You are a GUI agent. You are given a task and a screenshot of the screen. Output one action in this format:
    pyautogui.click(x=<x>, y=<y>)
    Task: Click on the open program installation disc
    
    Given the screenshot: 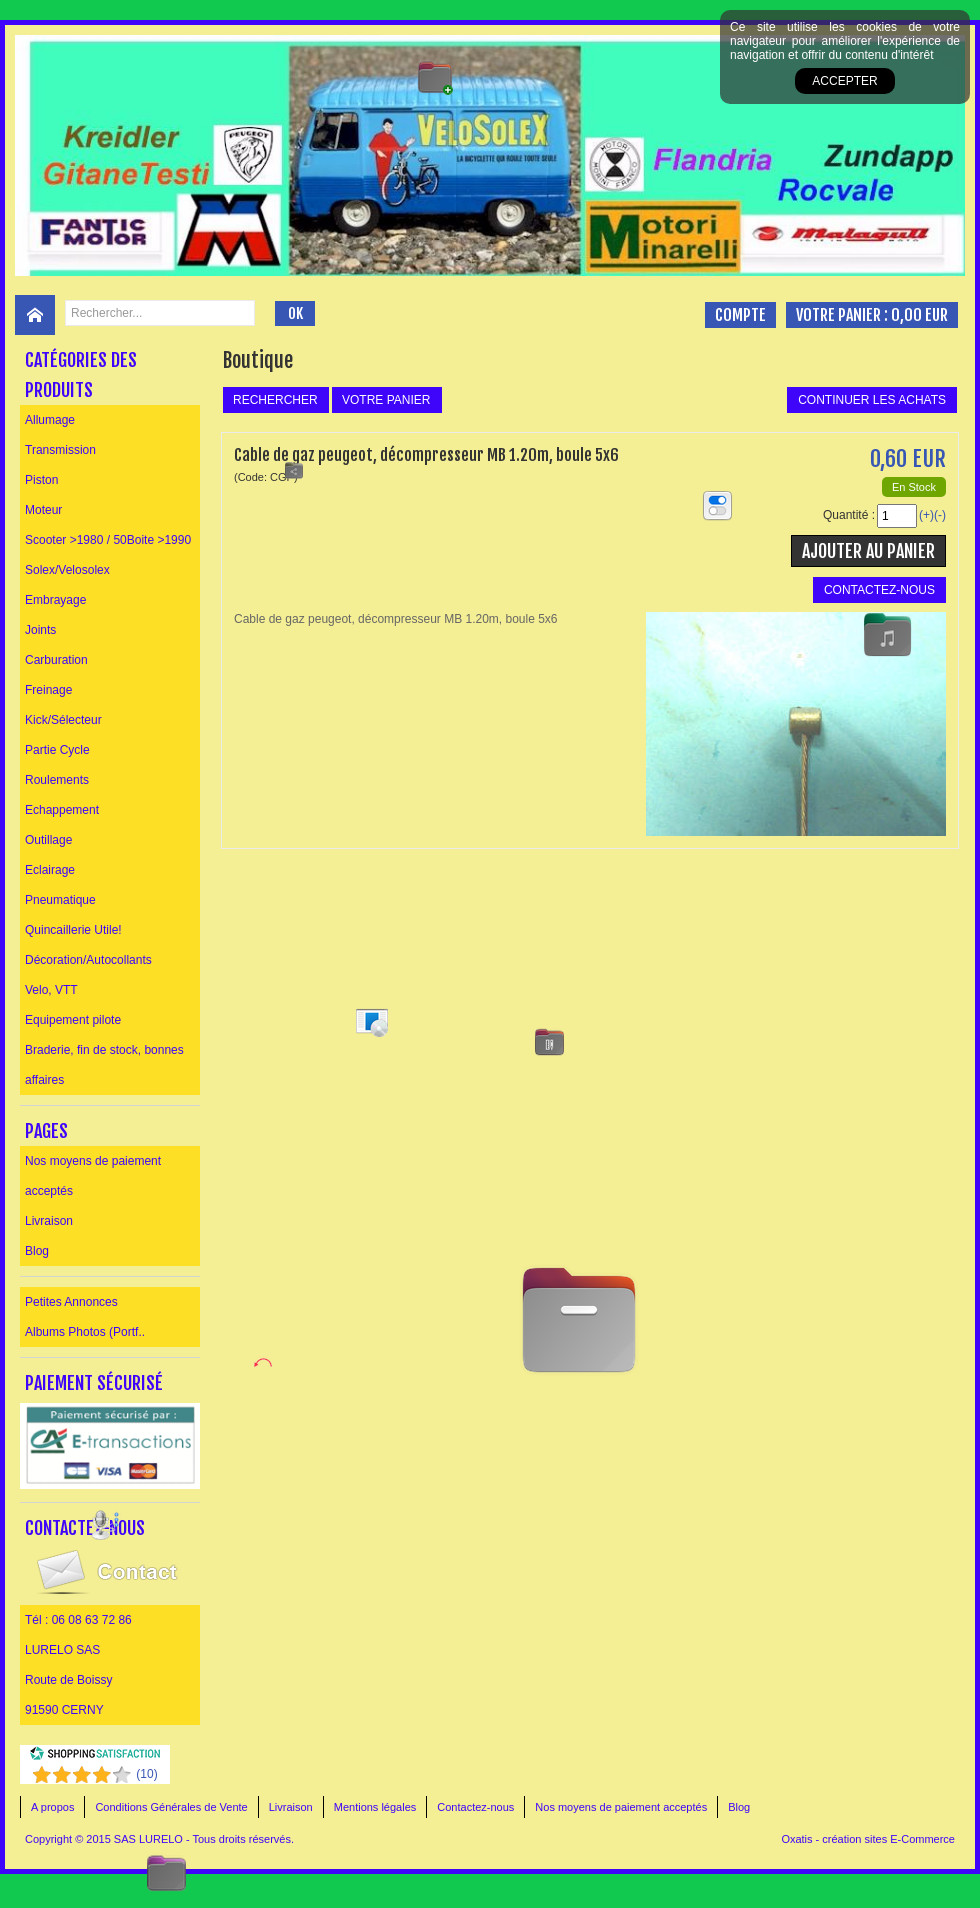 What is the action you would take?
    pyautogui.click(x=372, y=1021)
    